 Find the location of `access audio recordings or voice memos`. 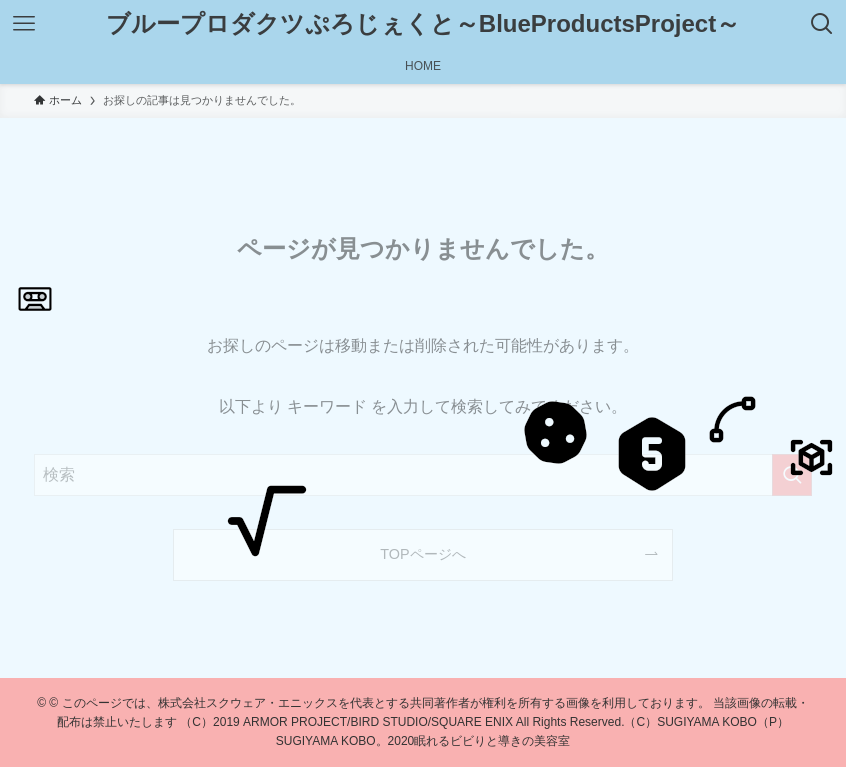

access audio recordings or voice memos is located at coordinates (35, 299).